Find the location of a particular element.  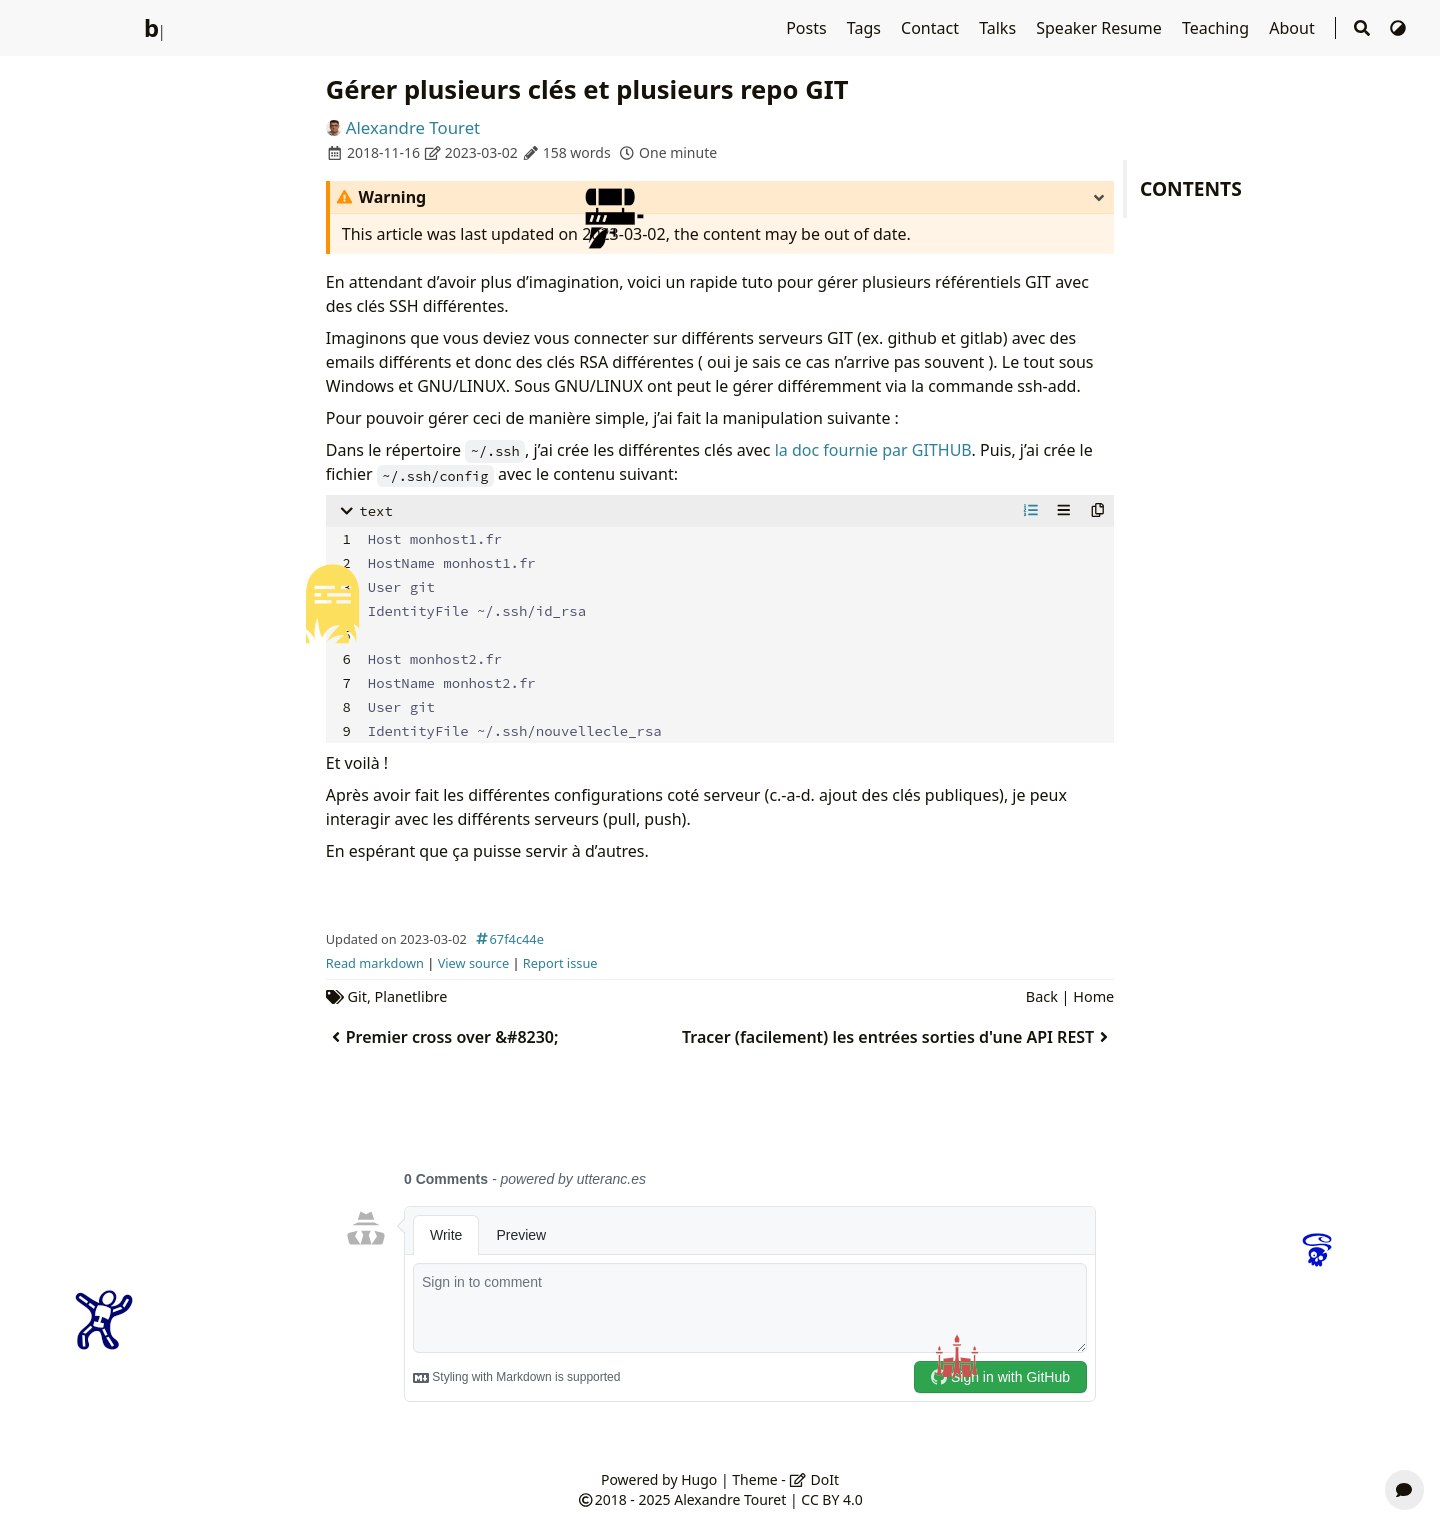

indicates a deceased character or game over state is located at coordinates (333, 605).